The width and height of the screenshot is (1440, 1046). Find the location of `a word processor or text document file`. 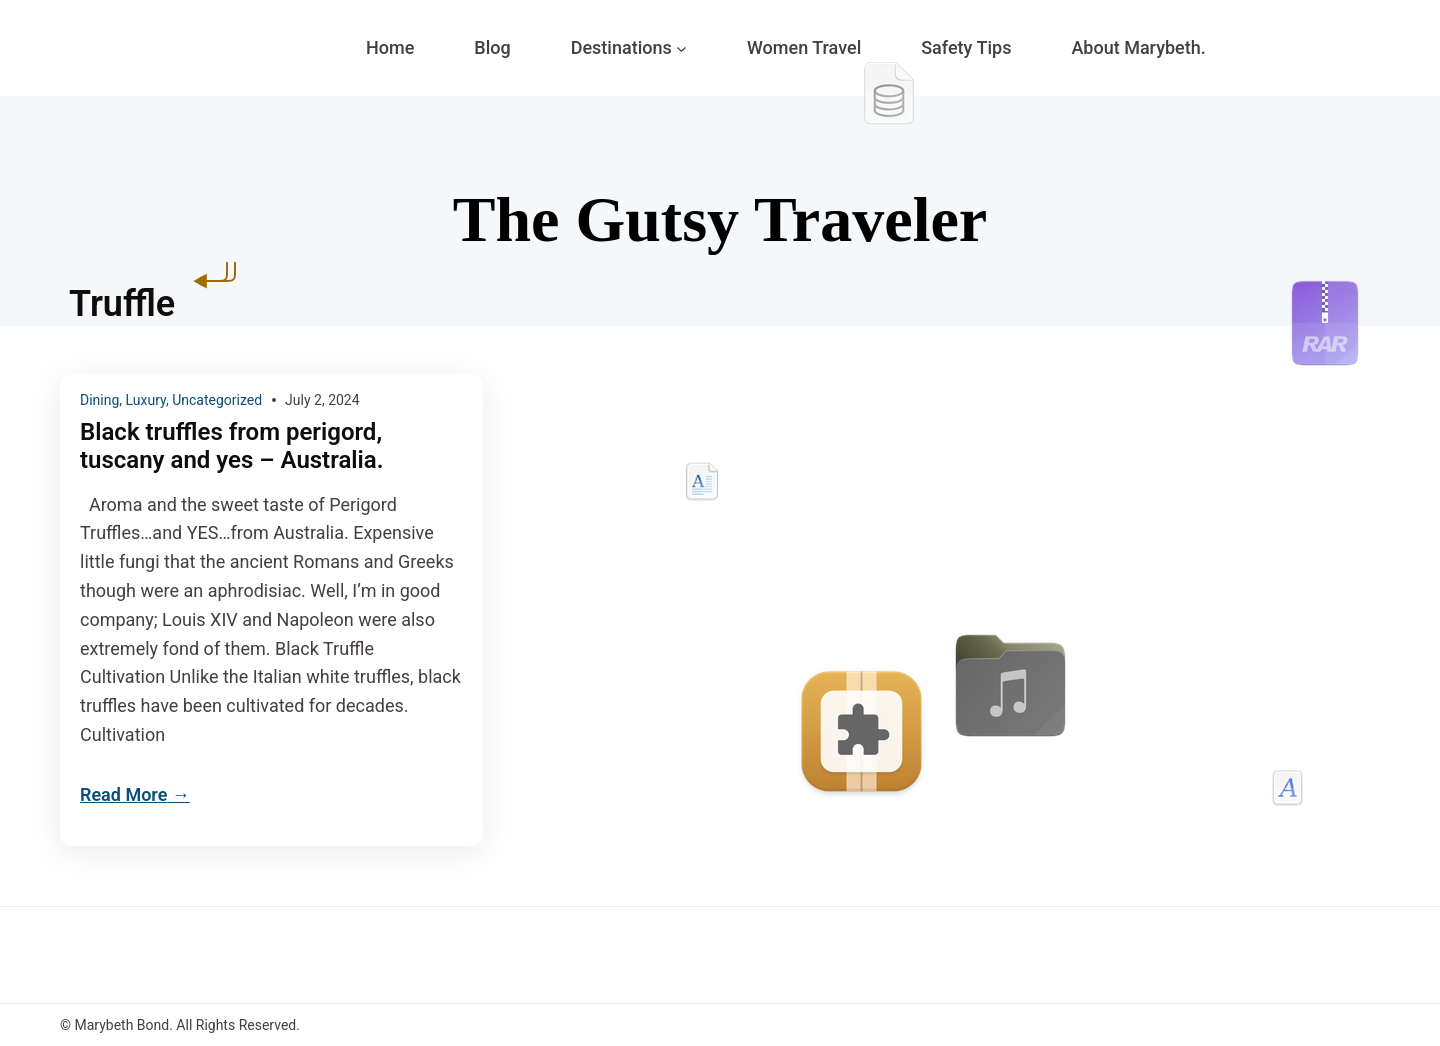

a word processor or text document file is located at coordinates (702, 481).